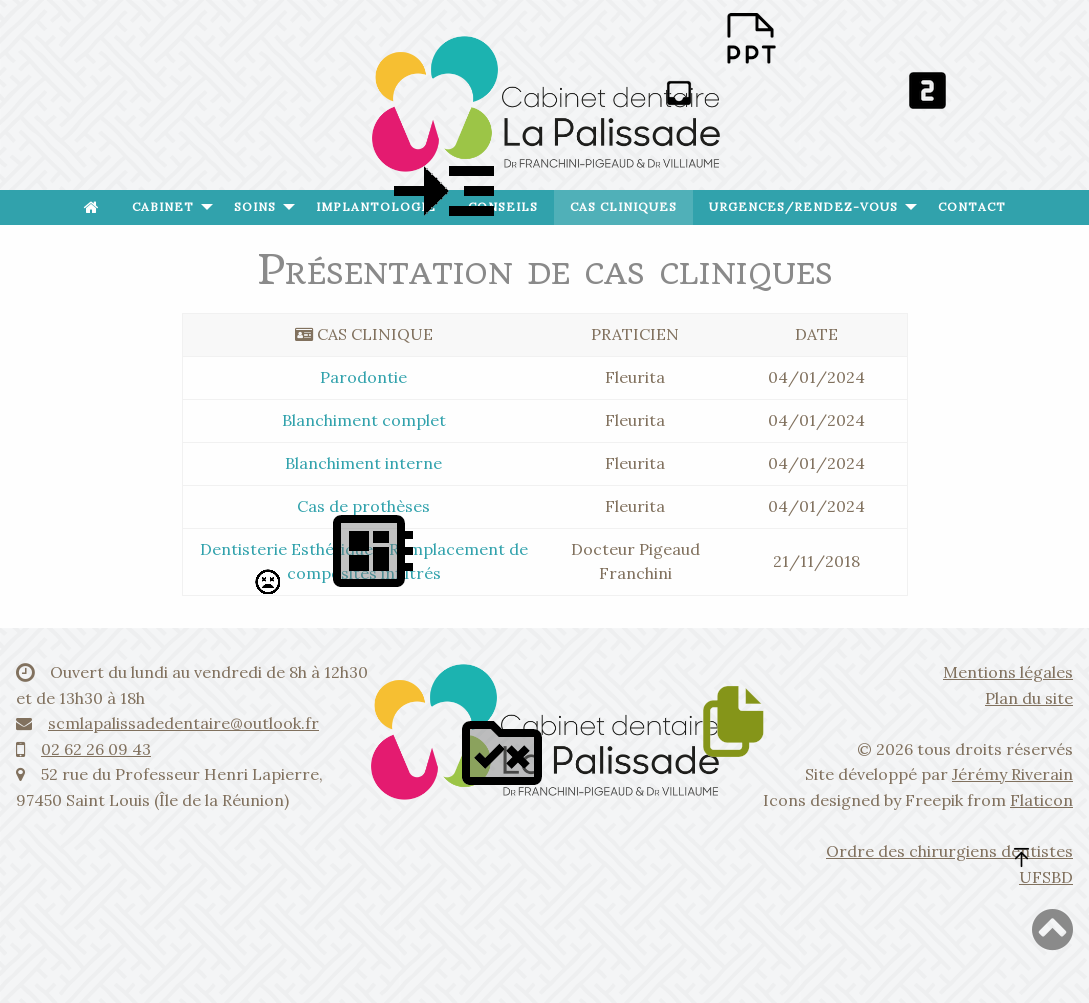 The width and height of the screenshot is (1089, 1003). What do you see at coordinates (731, 721) in the screenshot?
I see `access your files and documents` at bounding box center [731, 721].